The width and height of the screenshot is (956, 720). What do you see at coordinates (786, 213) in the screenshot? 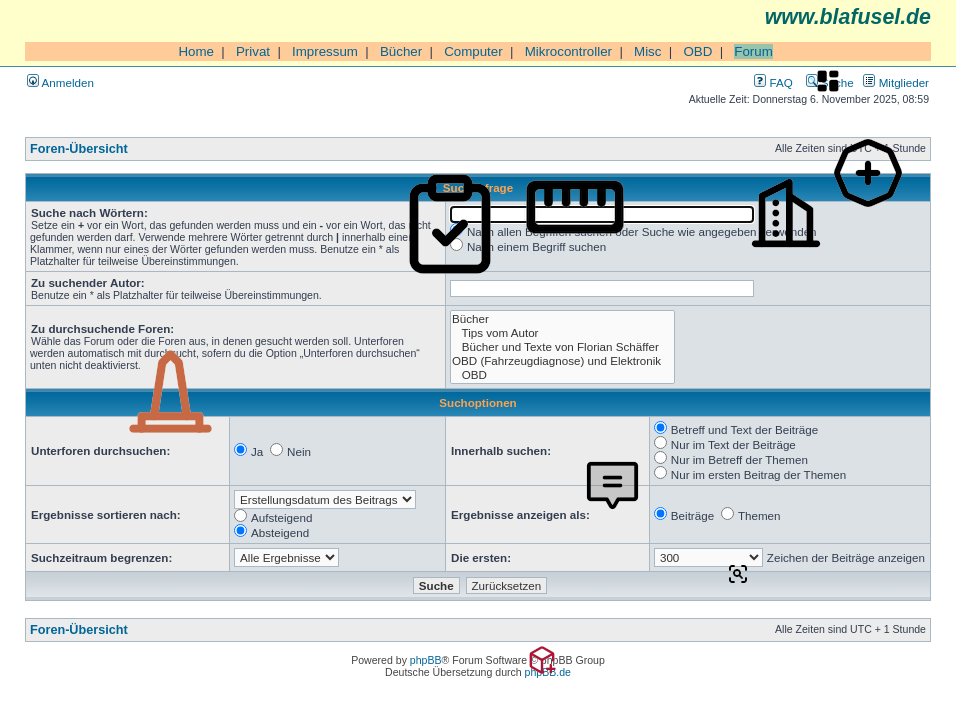
I see `view corporate or business location` at bounding box center [786, 213].